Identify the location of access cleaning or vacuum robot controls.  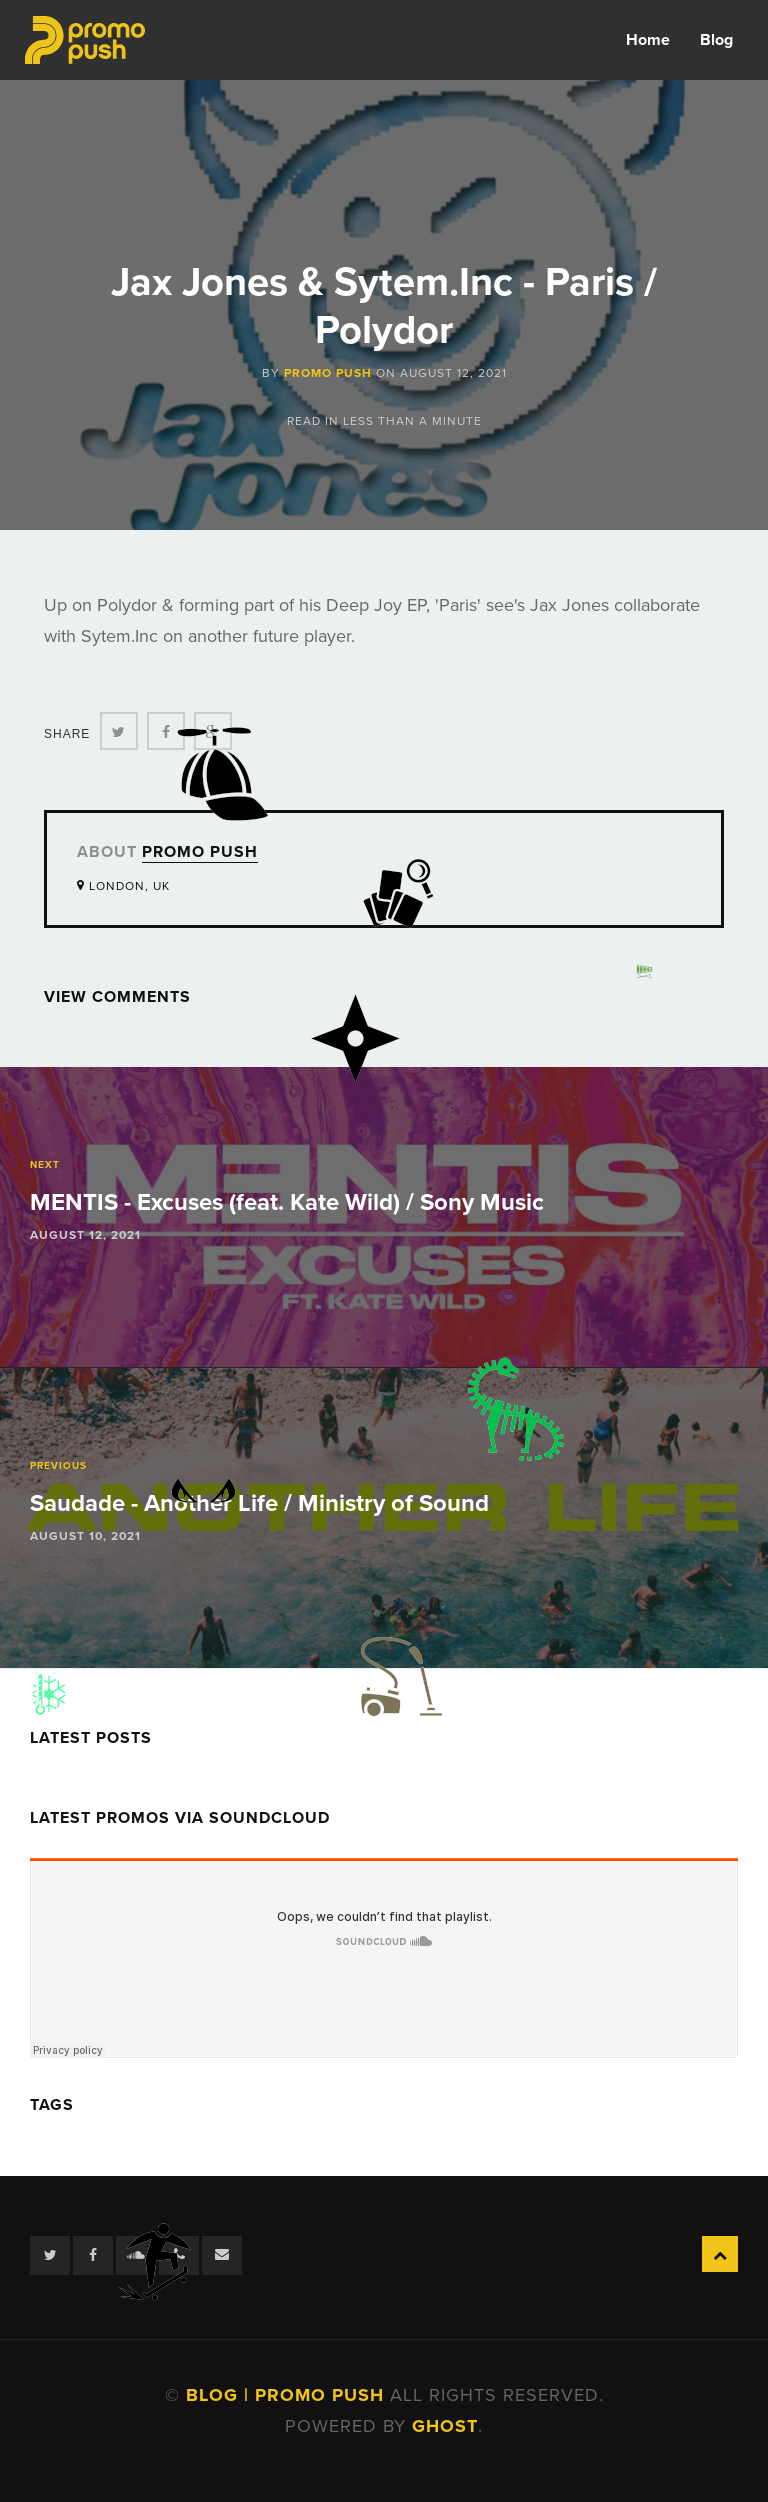
(401, 1676).